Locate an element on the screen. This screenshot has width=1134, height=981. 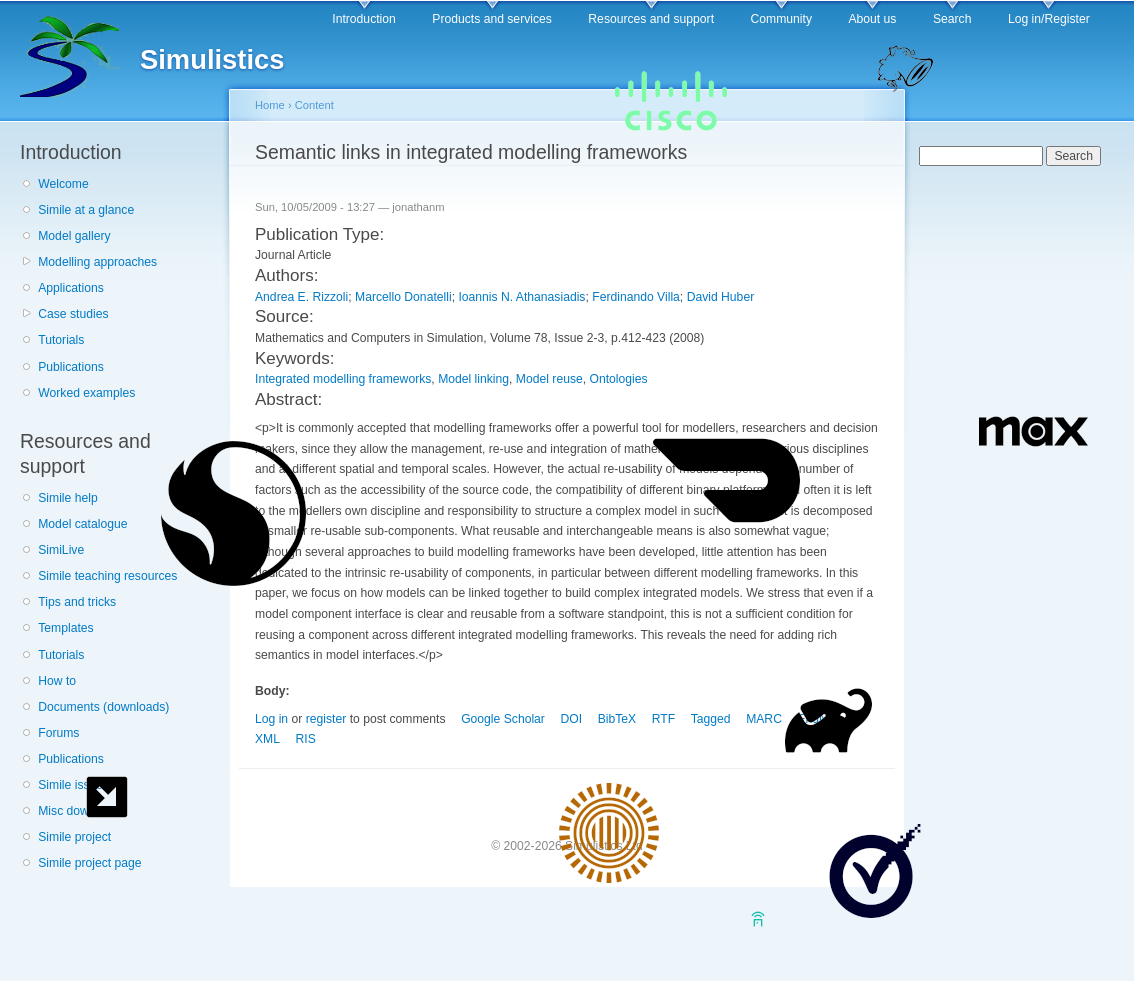
Cisco company logo is located at coordinates (671, 101).